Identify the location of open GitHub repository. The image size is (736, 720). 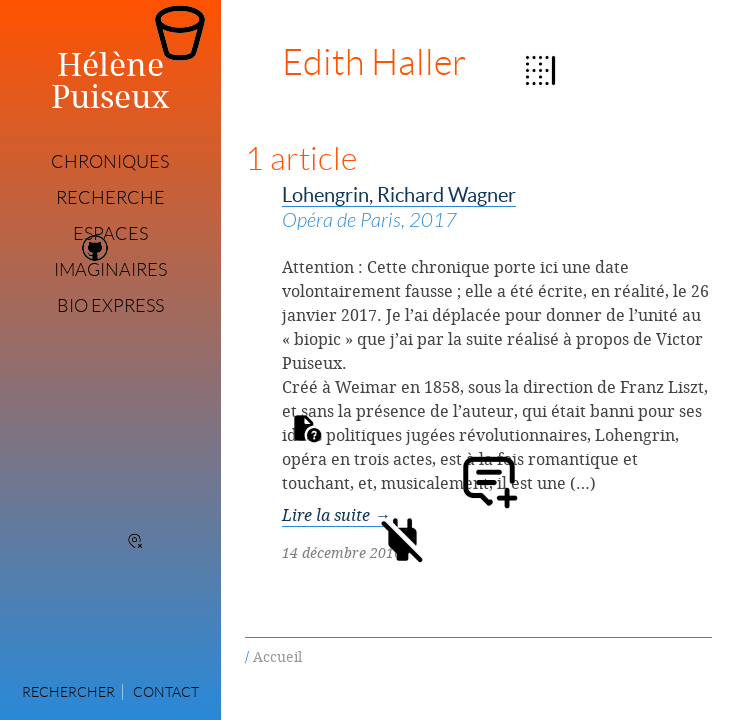
(95, 248).